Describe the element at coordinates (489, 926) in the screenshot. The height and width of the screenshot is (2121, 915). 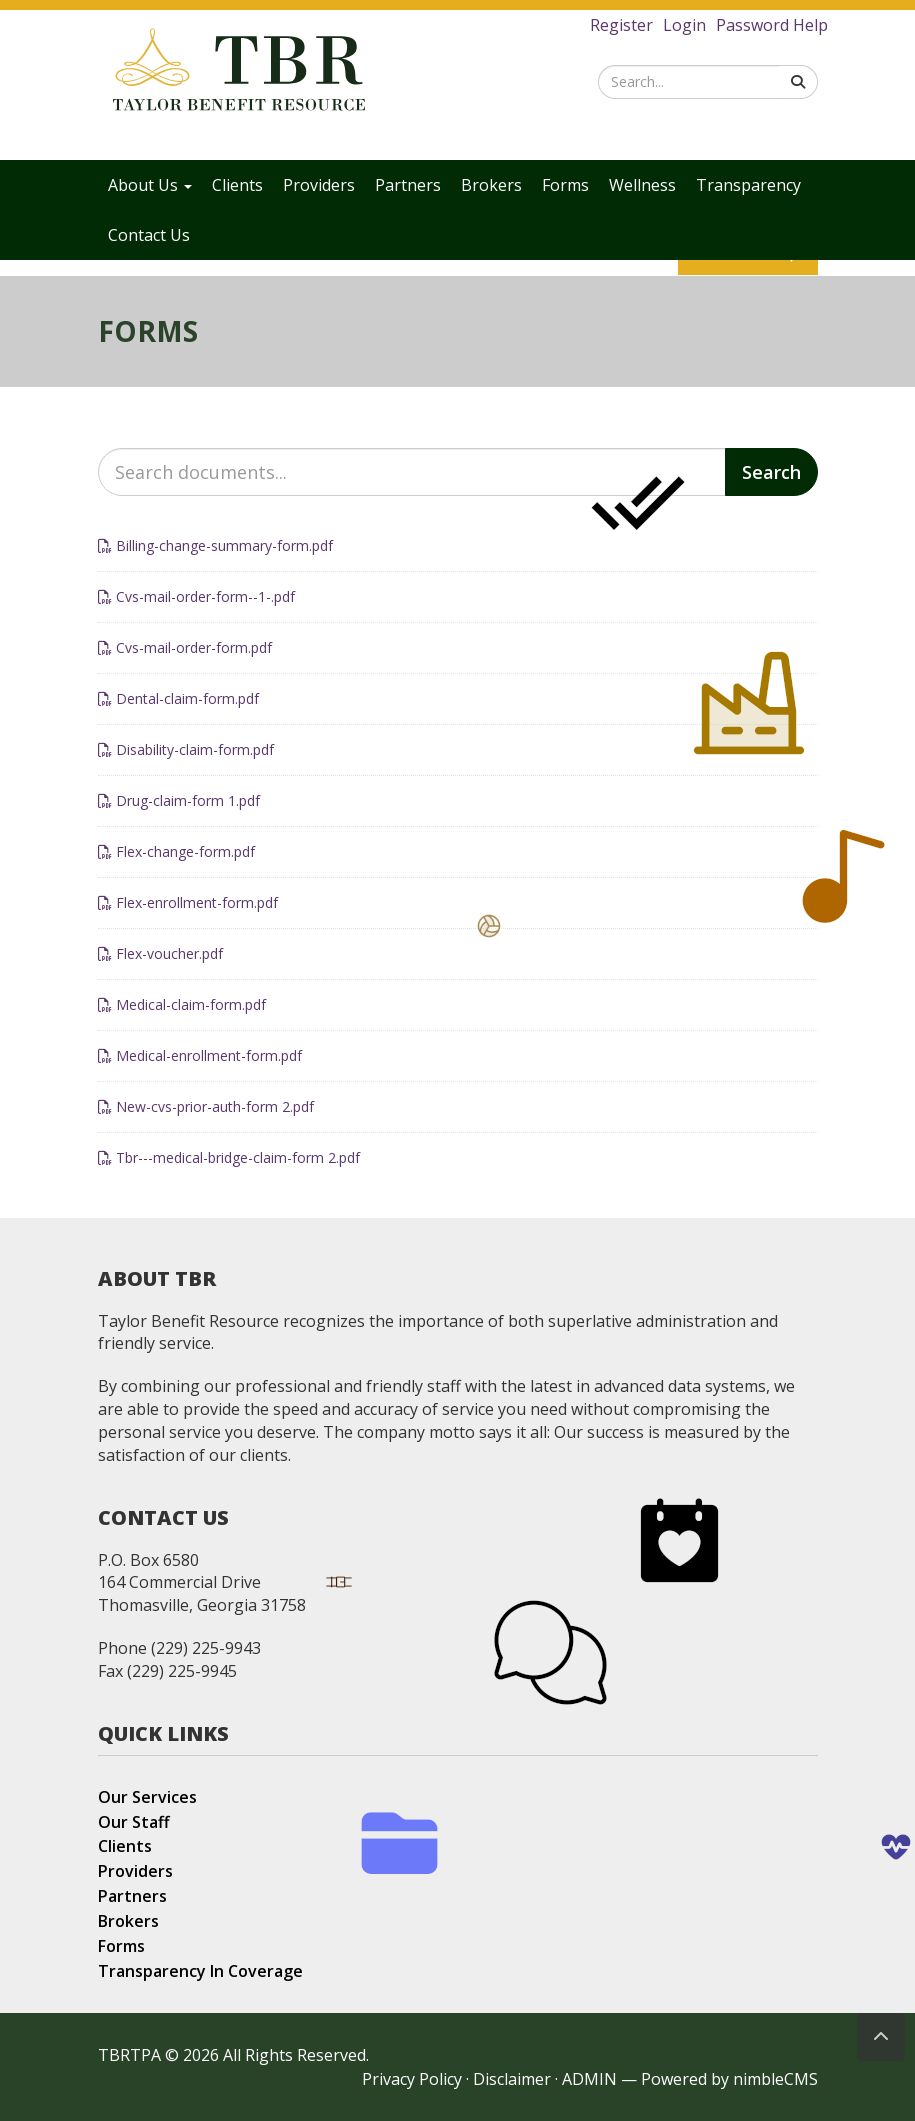
I see `access volleyball or beach sports content` at that location.